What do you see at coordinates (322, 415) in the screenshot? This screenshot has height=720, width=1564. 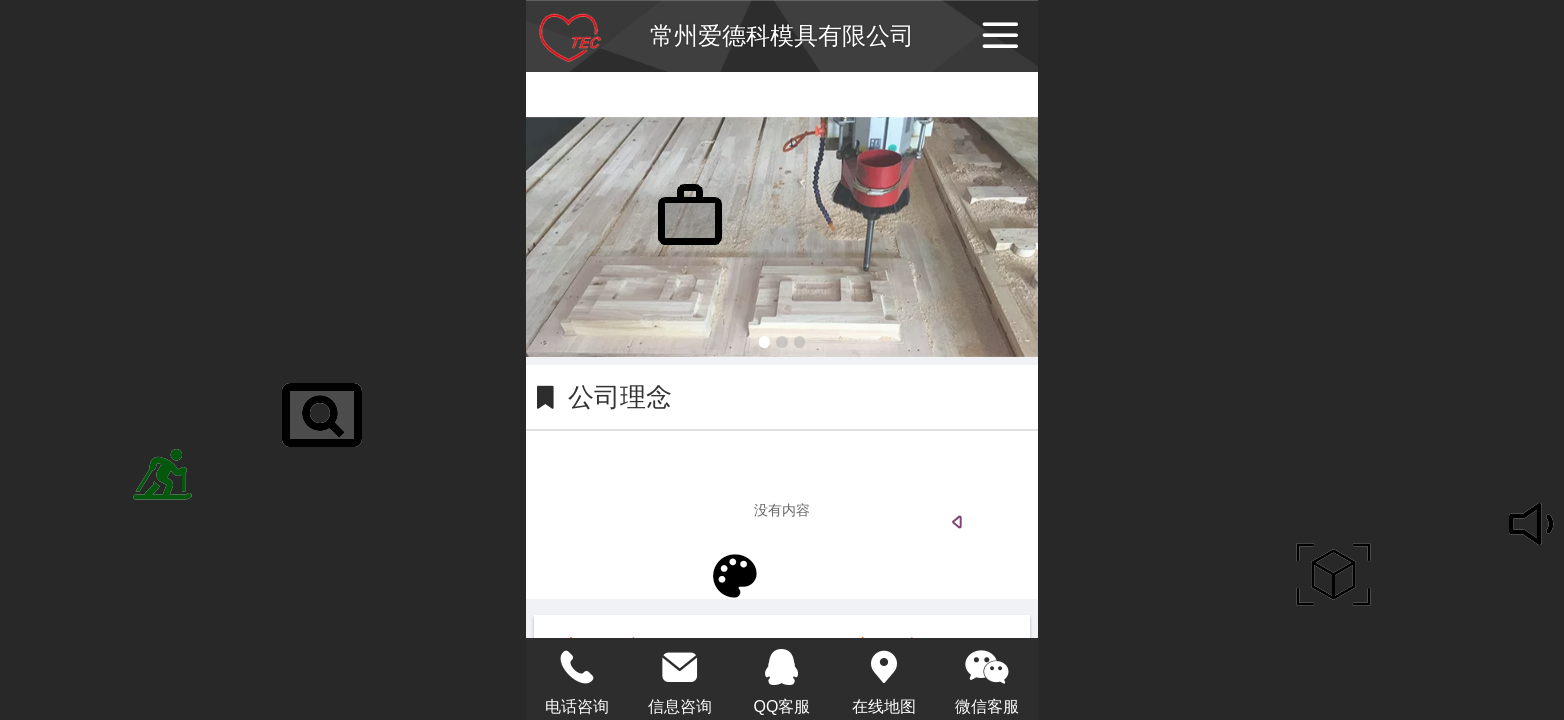 I see `search within a document or page` at bounding box center [322, 415].